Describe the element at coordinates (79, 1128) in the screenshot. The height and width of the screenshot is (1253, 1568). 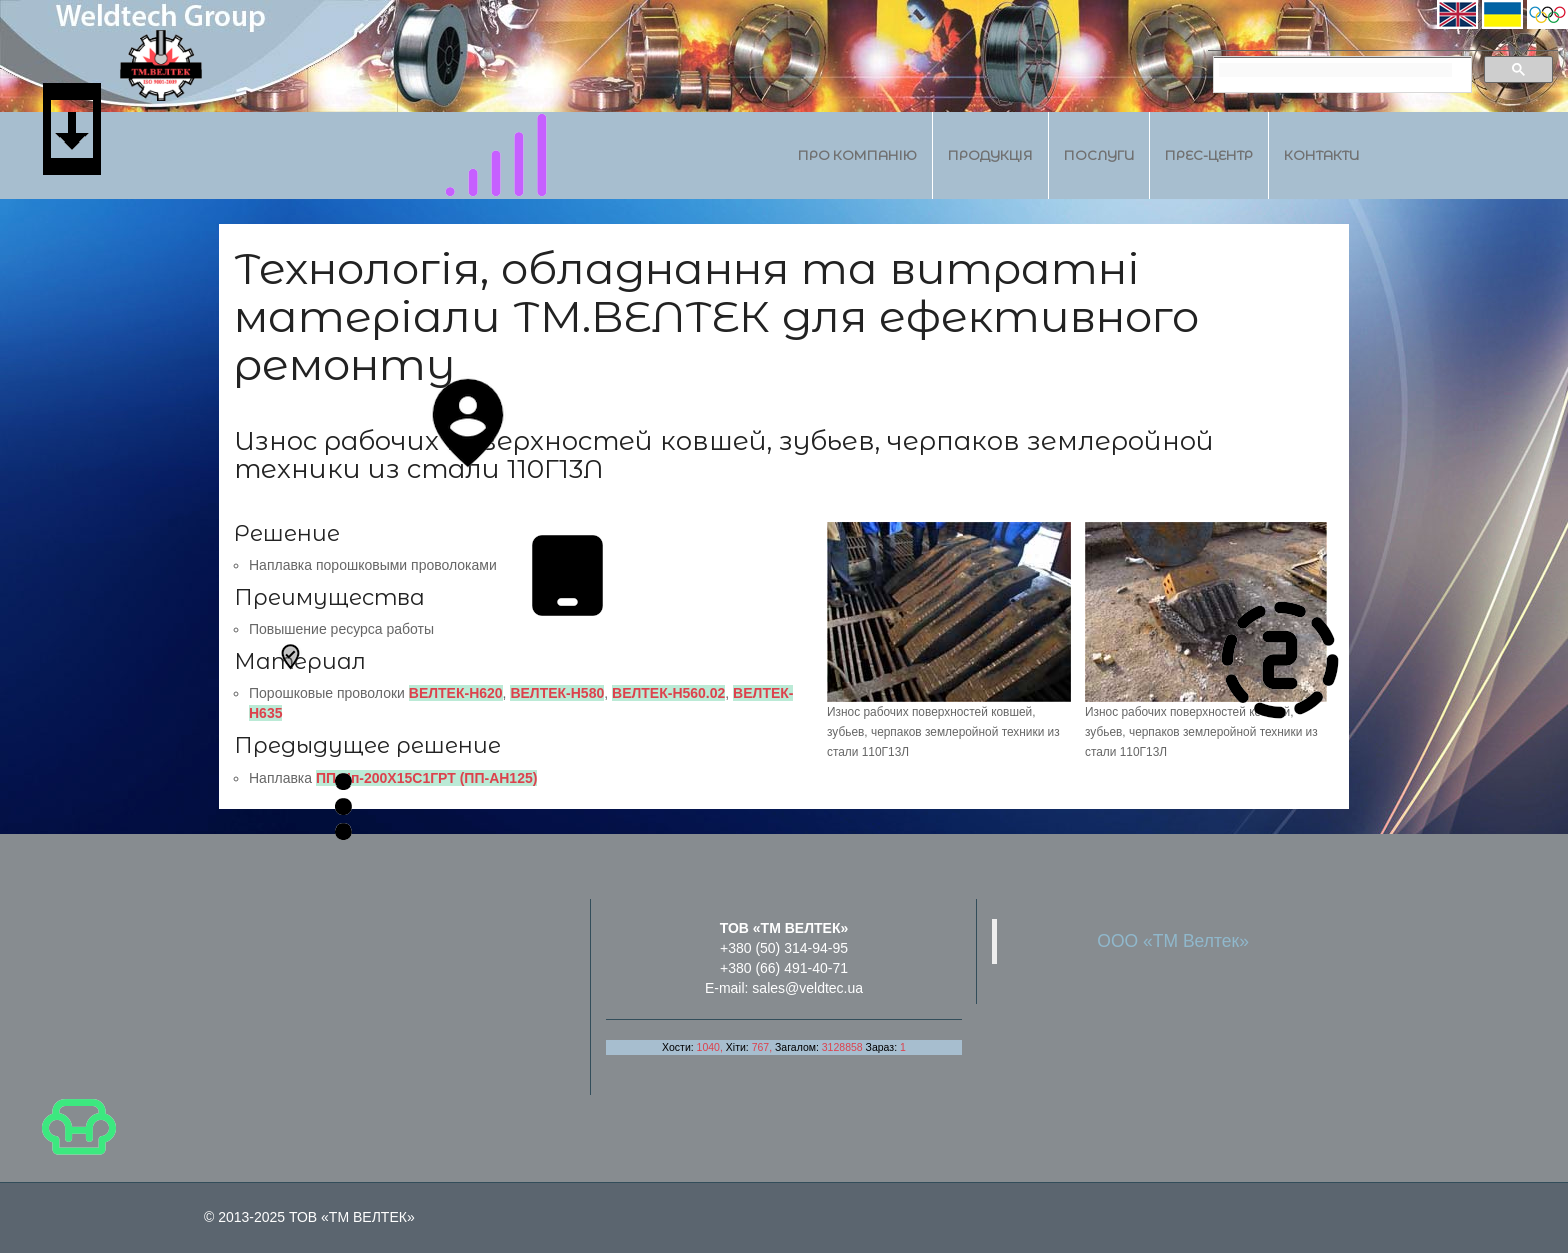
I see `browse furniture or home decor items` at that location.